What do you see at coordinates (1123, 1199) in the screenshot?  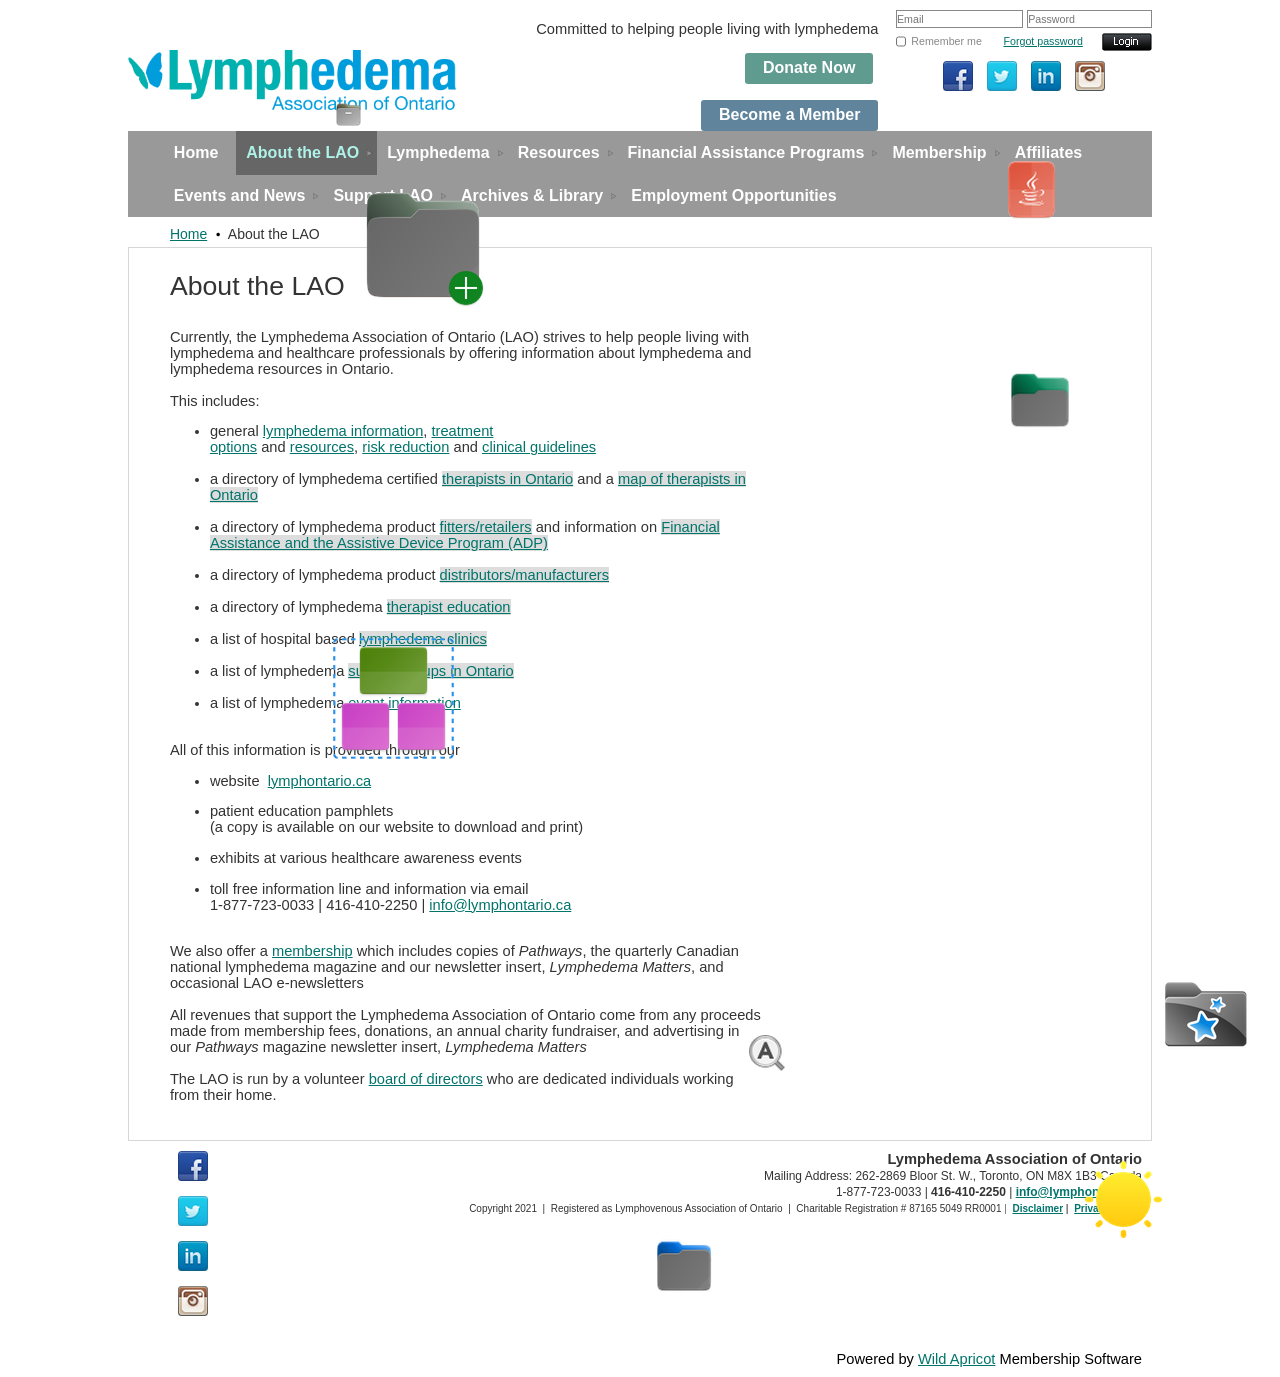 I see `indicates clear or sunny weather conditions` at bounding box center [1123, 1199].